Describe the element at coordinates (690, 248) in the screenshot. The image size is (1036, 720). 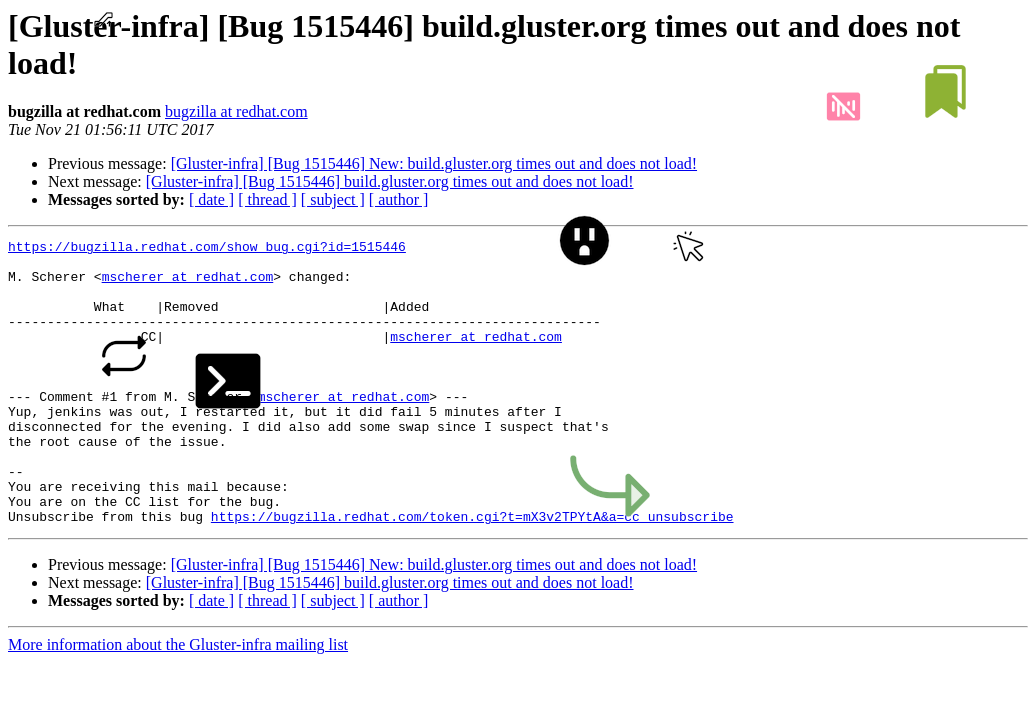
I see `click or tap to interact` at that location.